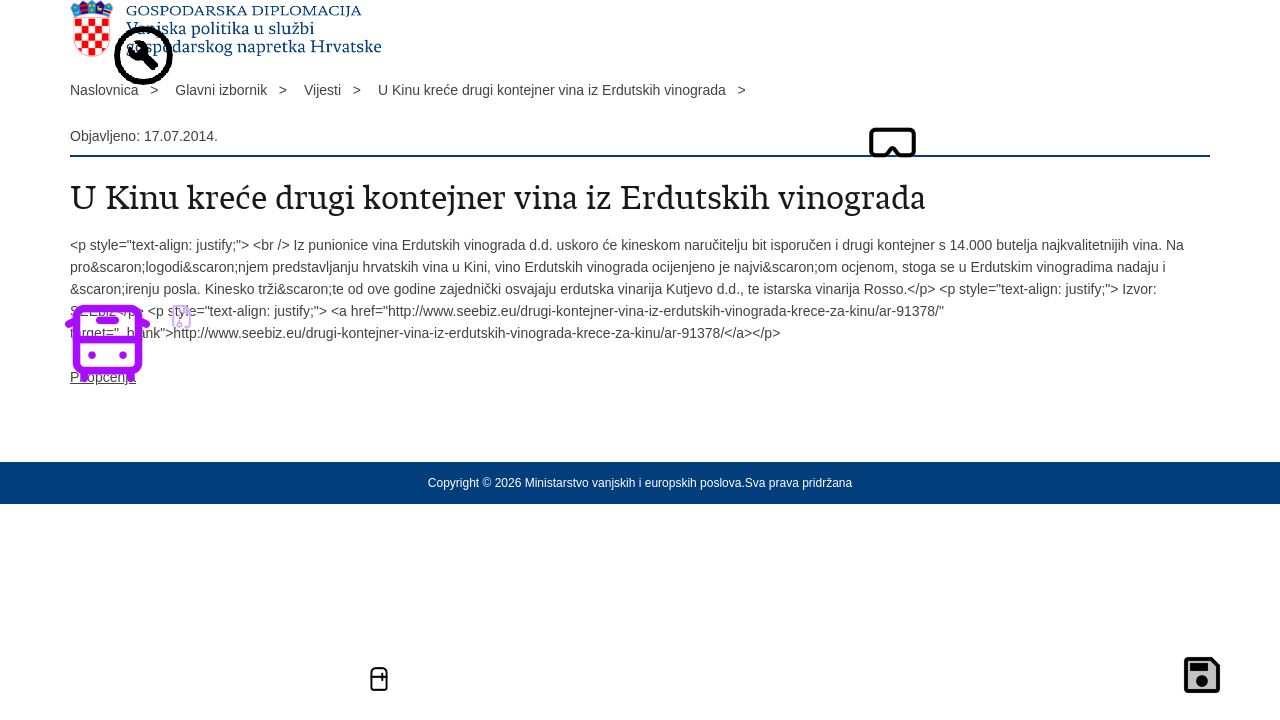 This screenshot has width=1280, height=720. Describe the element at coordinates (379, 679) in the screenshot. I see `access kitchen appliance controls` at that location.